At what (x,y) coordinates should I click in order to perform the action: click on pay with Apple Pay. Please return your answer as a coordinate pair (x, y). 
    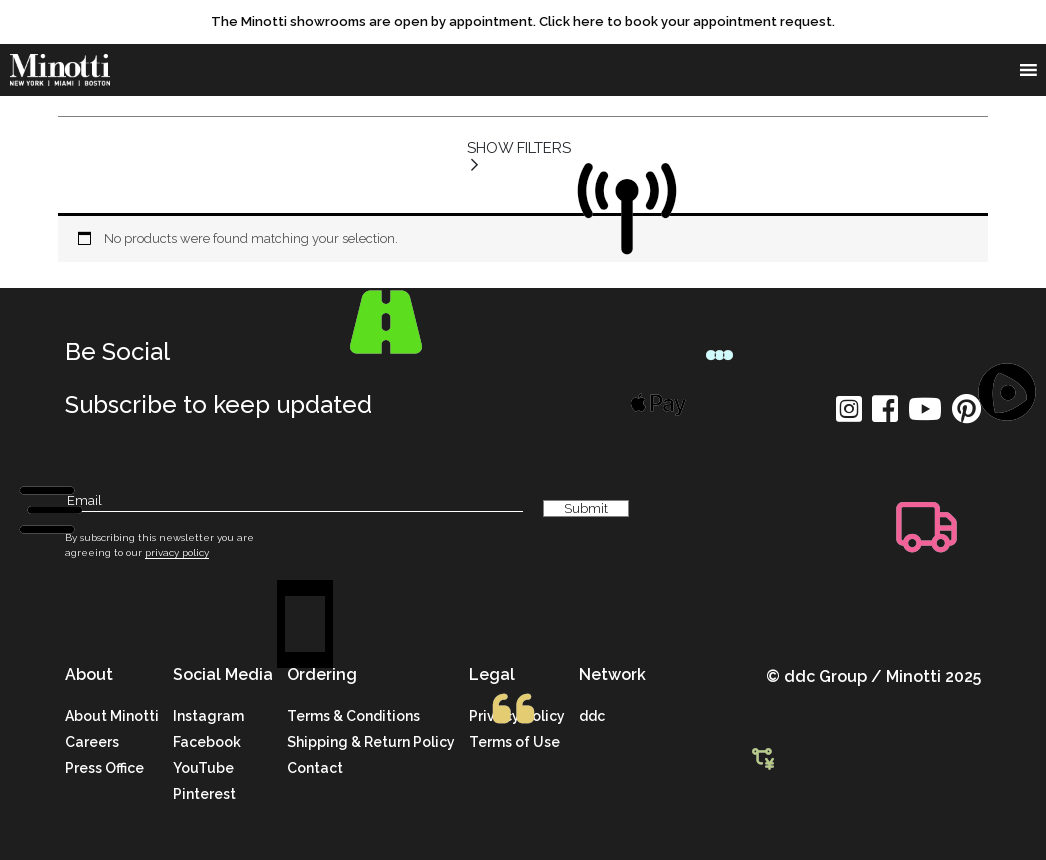
    Looking at the image, I should click on (658, 404).